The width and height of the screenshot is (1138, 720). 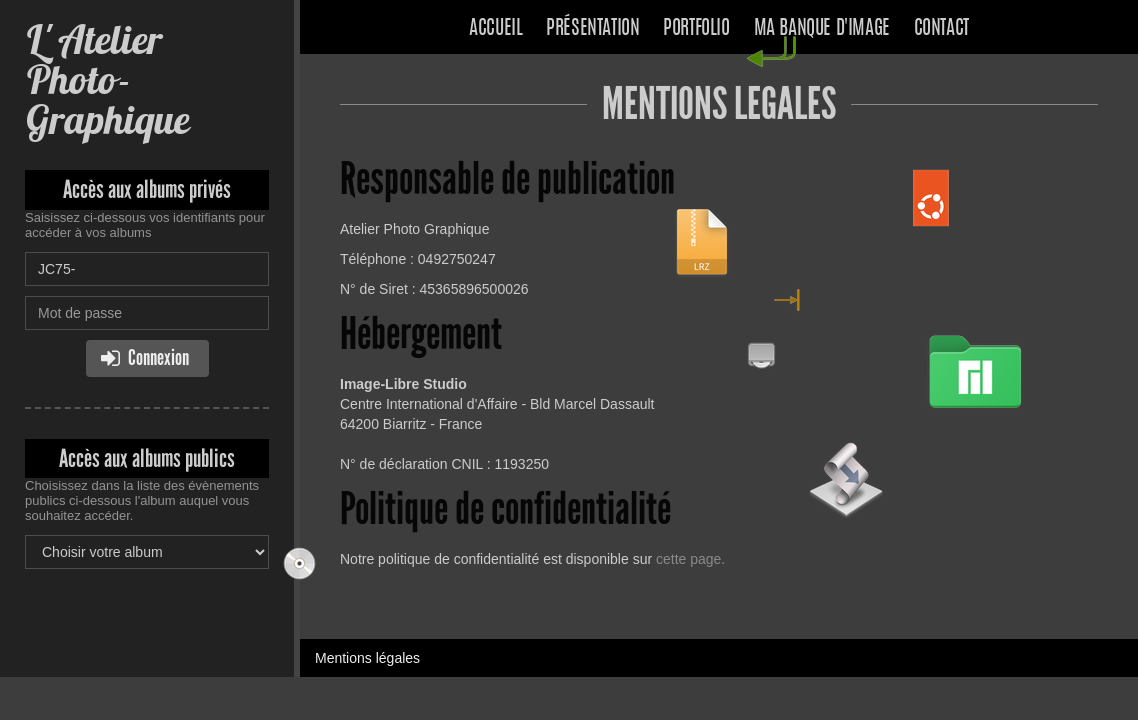 What do you see at coordinates (846, 479) in the screenshot?
I see `run an applescript droplet application` at bounding box center [846, 479].